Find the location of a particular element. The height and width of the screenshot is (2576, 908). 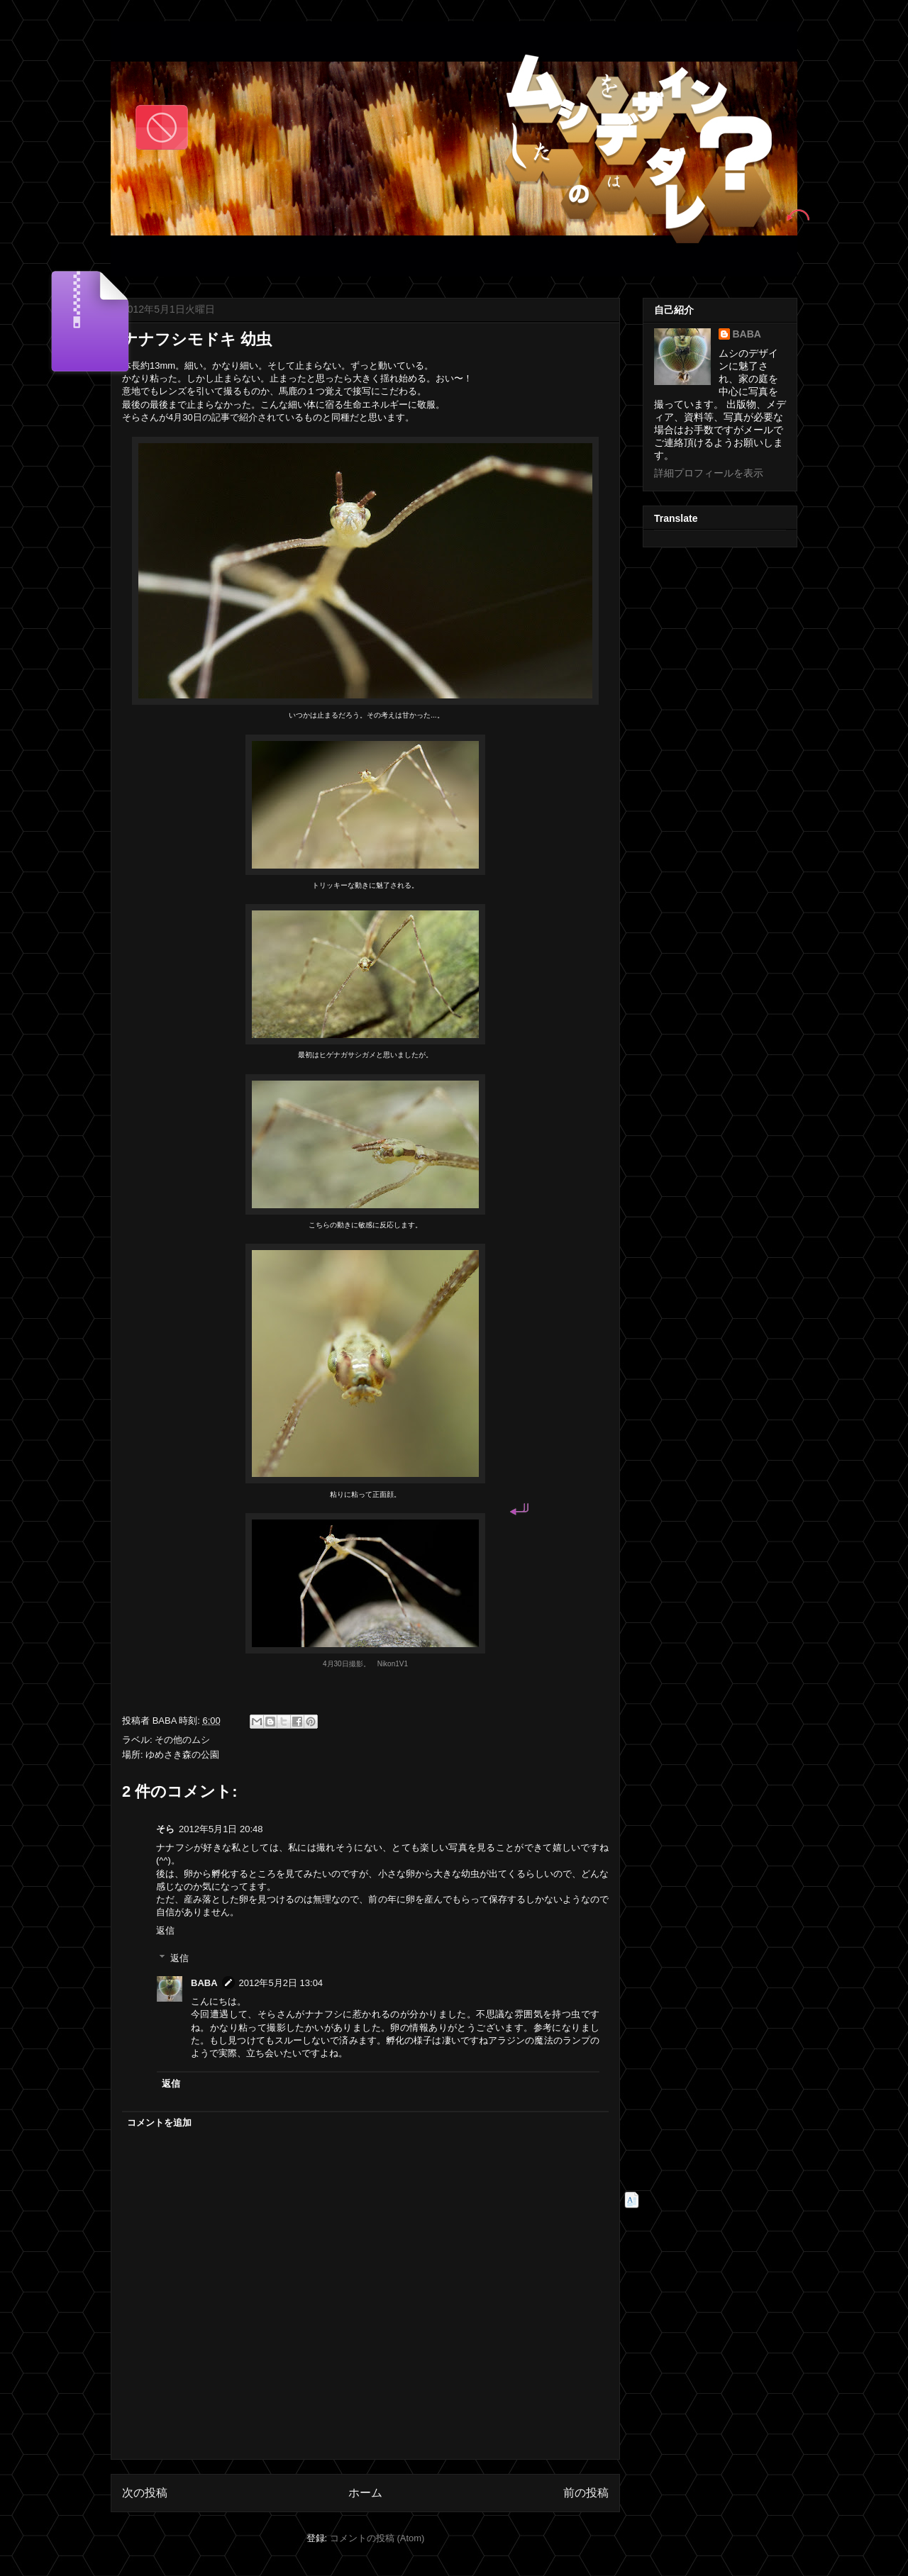

indicates a missing or broken image is located at coordinates (162, 126).